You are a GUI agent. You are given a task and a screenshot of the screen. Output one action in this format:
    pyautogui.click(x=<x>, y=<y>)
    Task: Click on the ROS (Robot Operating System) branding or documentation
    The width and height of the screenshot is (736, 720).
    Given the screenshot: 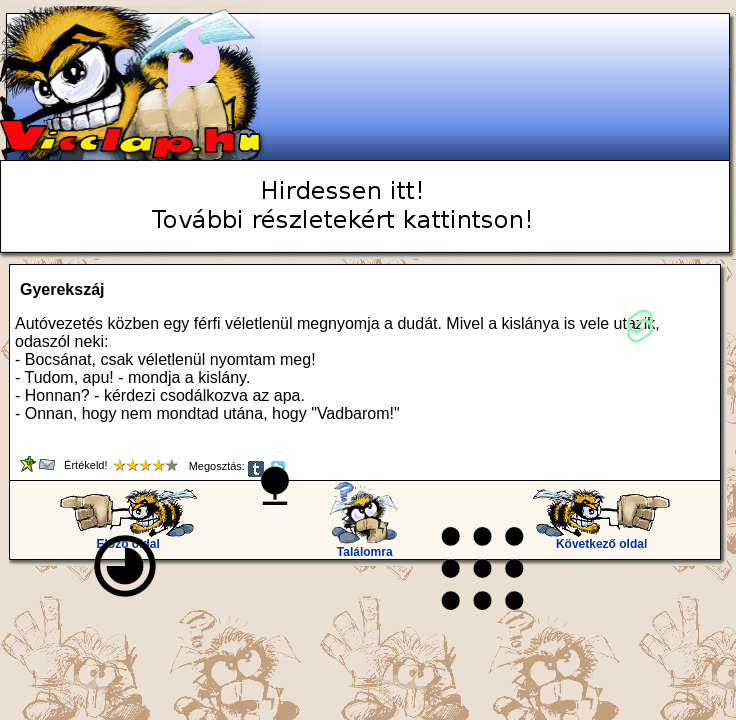 What is the action you would take?
    pyautogui.click(x=482, y=568)
    